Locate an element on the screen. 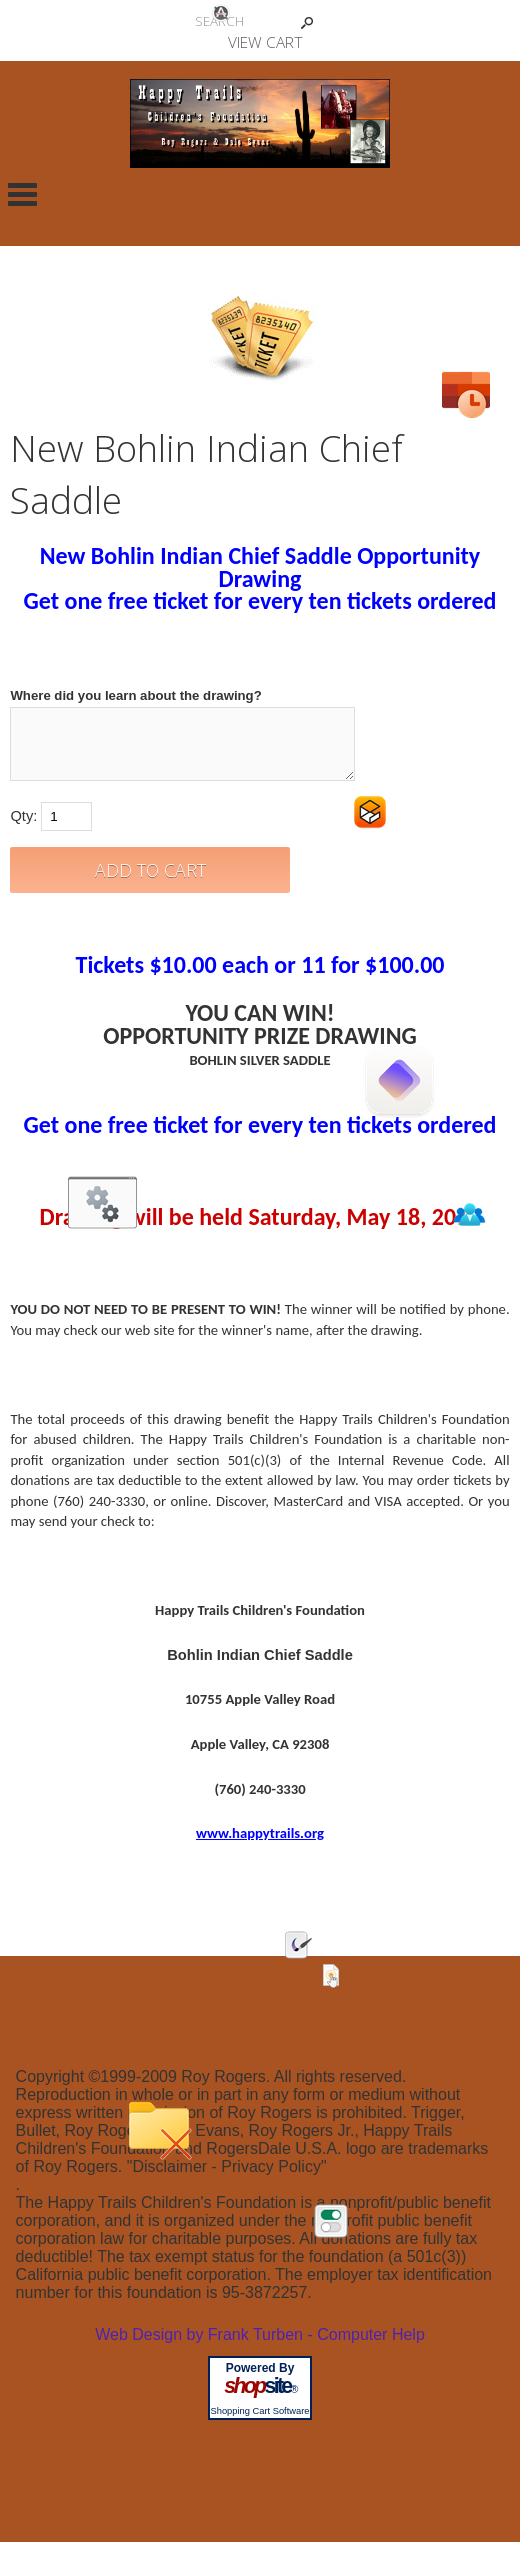 The image size is (520, 2554). open gazebo robotics simulation app is located at coordinates (370, 812).